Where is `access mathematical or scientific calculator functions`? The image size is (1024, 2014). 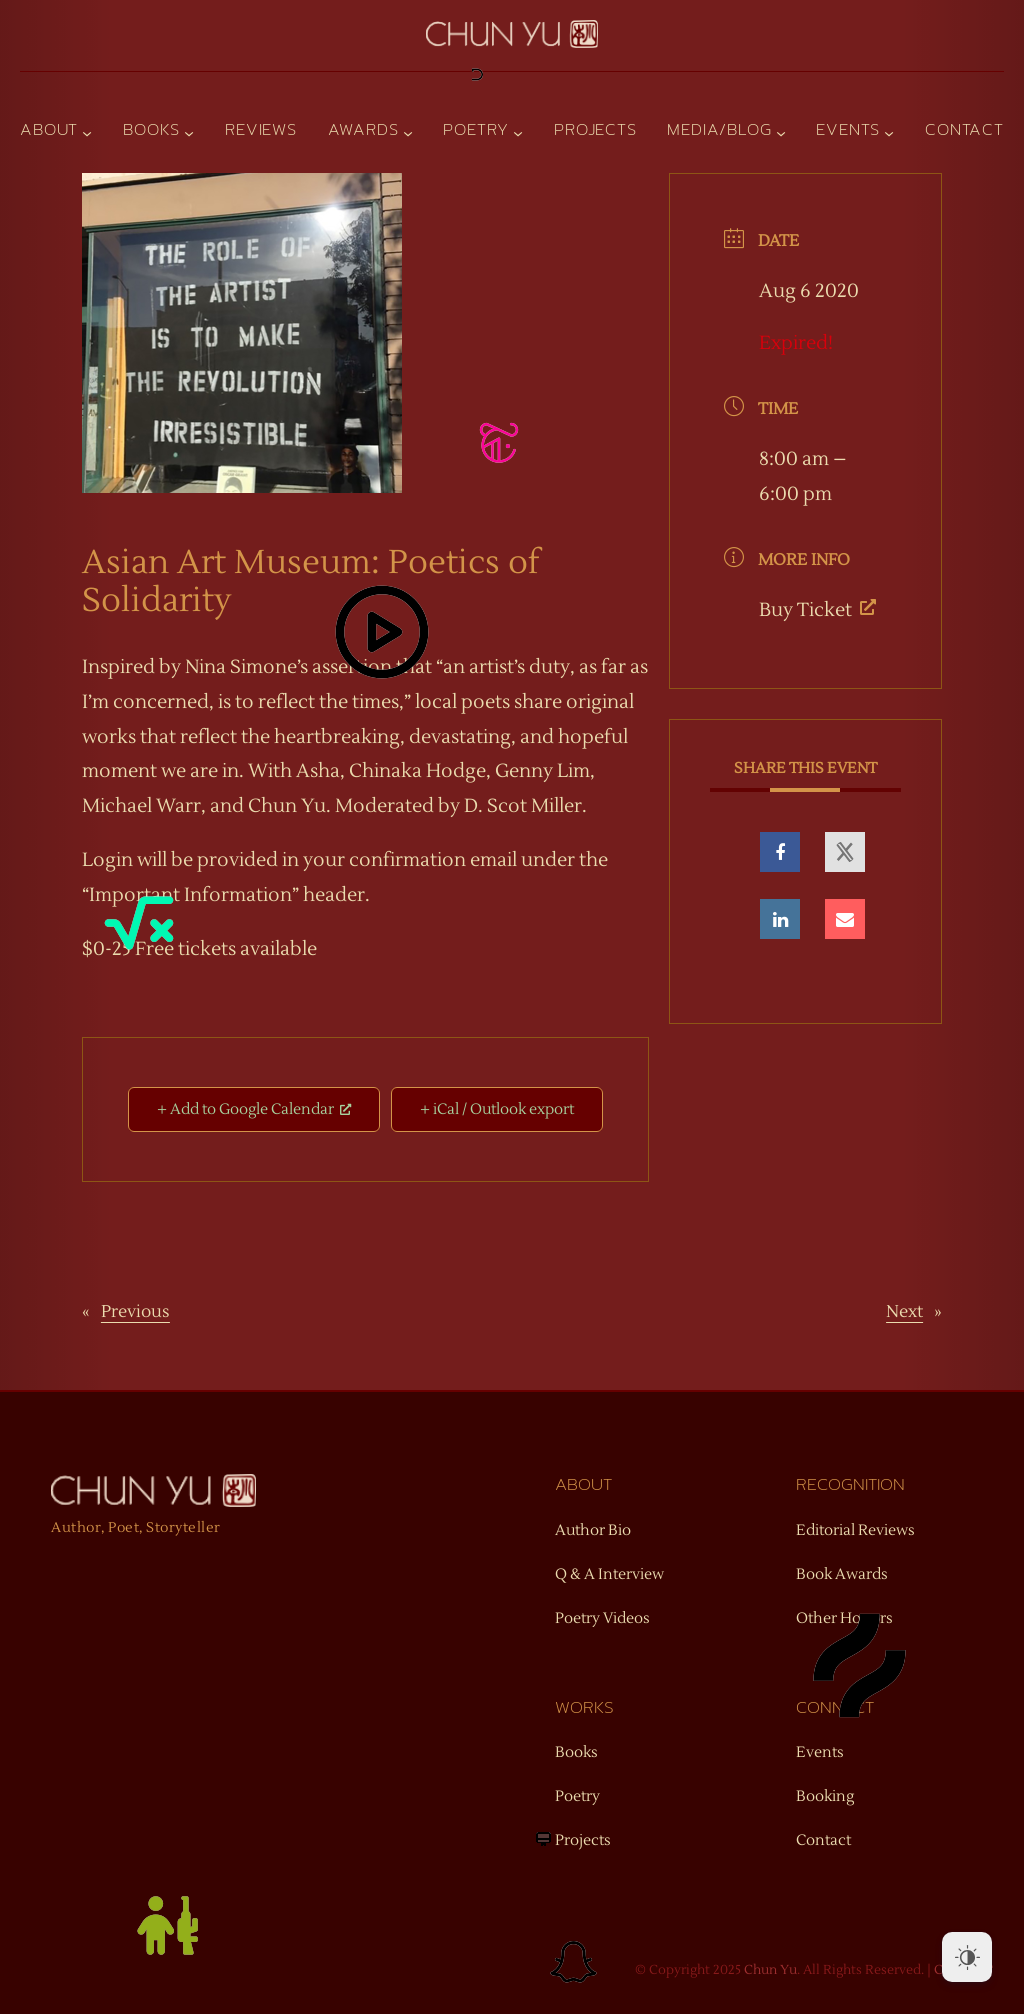 access mathematical or scientific calculator functions is located at coordinates (139, 923).